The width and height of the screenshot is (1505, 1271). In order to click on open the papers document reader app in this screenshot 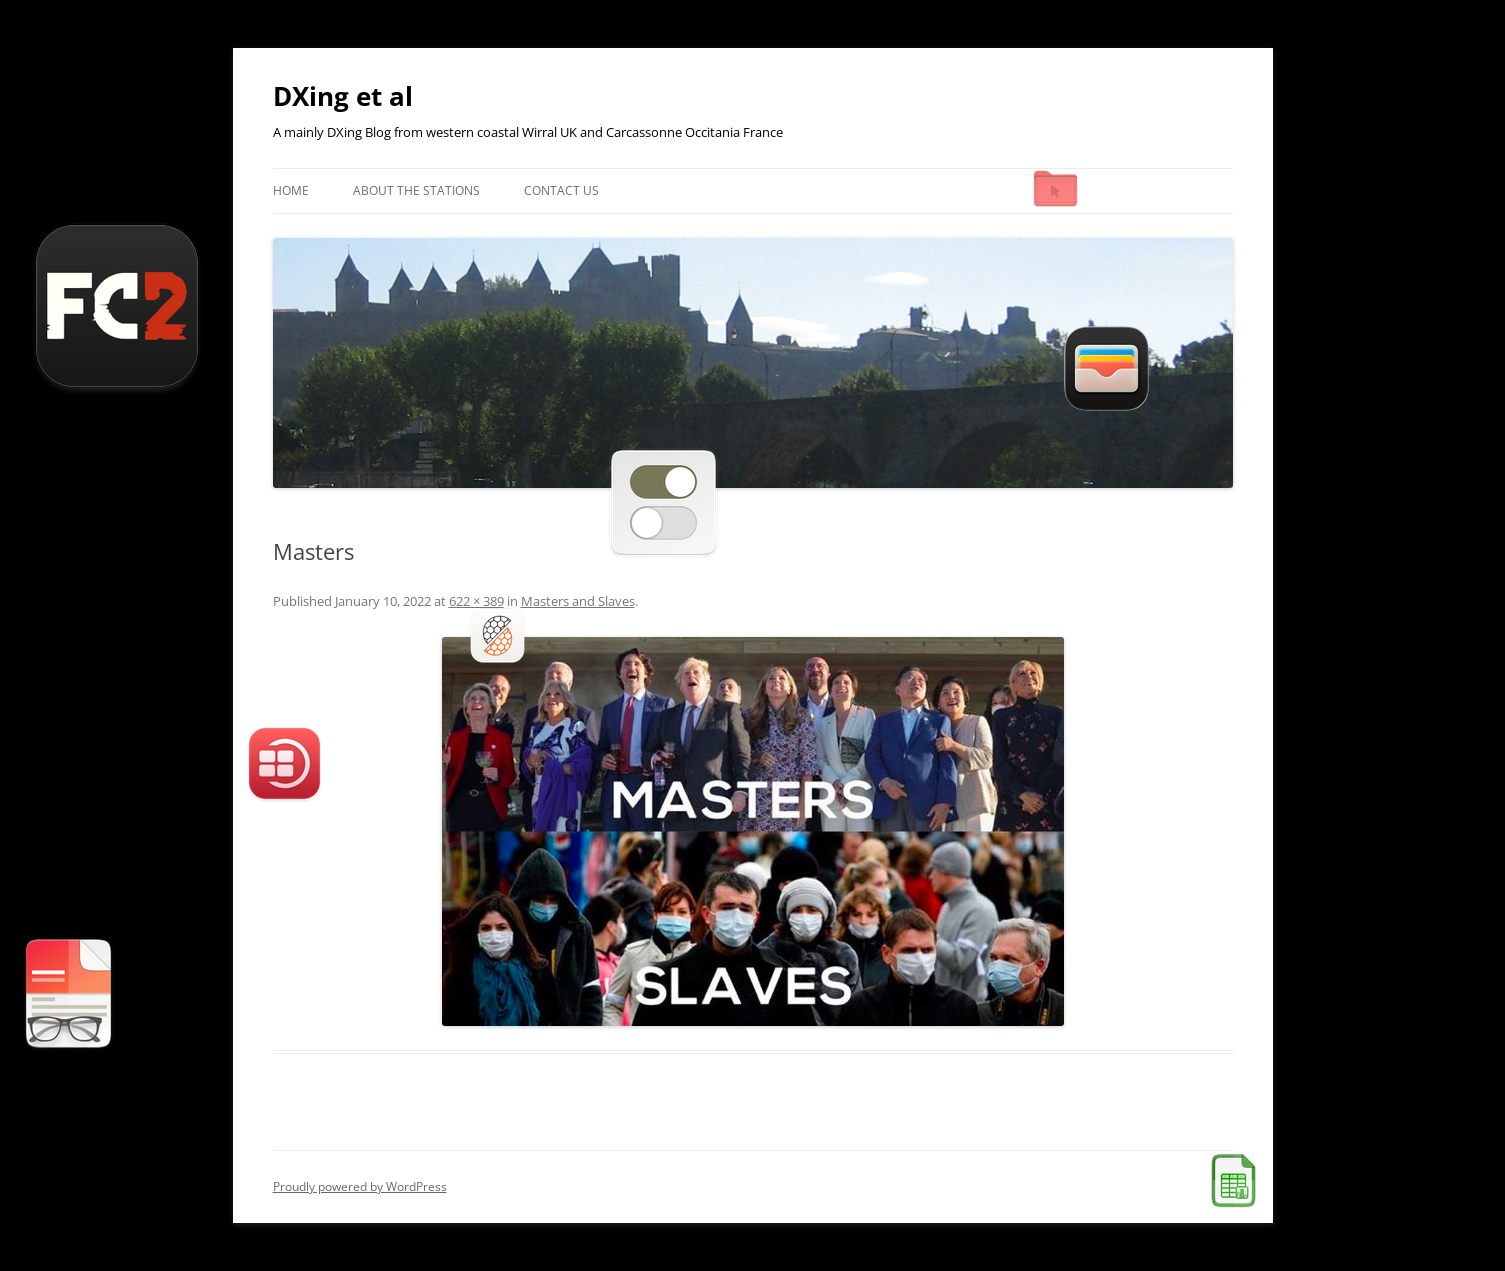, I will do `click(68, 993)`.